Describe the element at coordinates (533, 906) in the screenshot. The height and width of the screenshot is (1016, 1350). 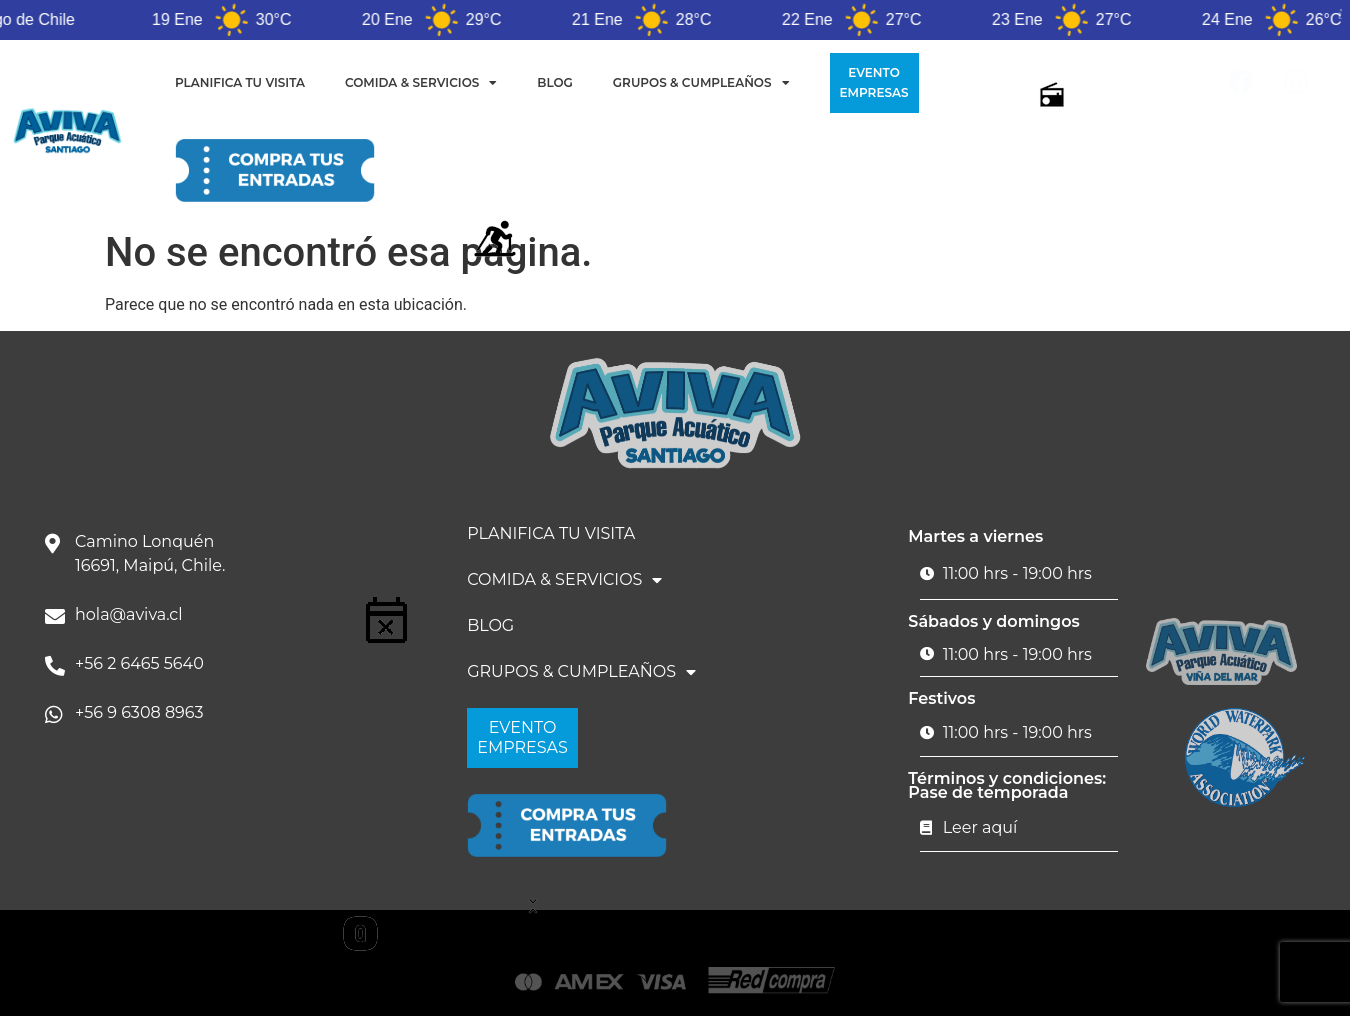
I see `collapse expanded content` at that location.